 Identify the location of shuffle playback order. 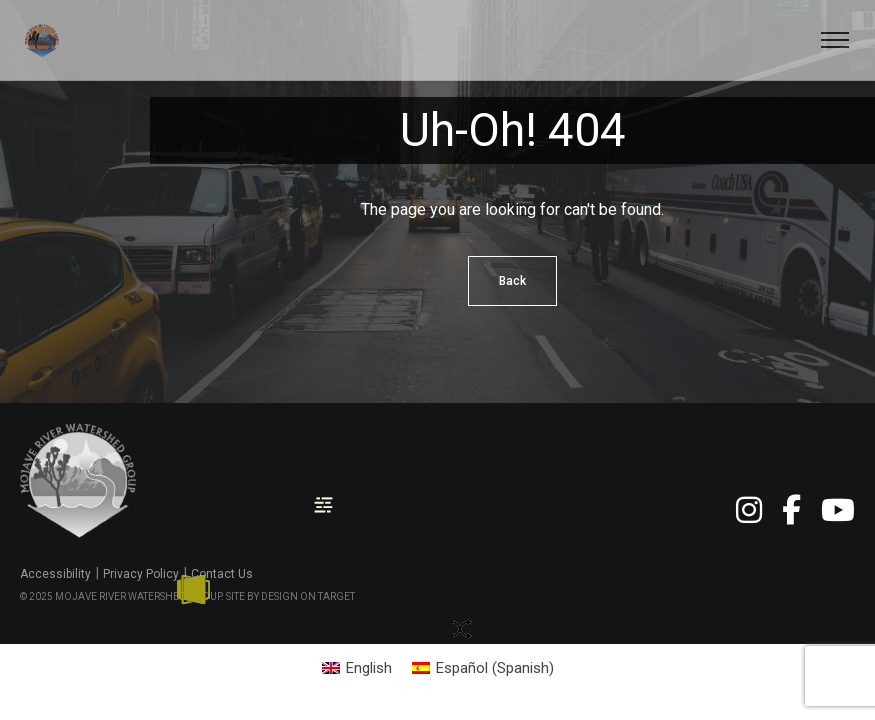
(461, 629).